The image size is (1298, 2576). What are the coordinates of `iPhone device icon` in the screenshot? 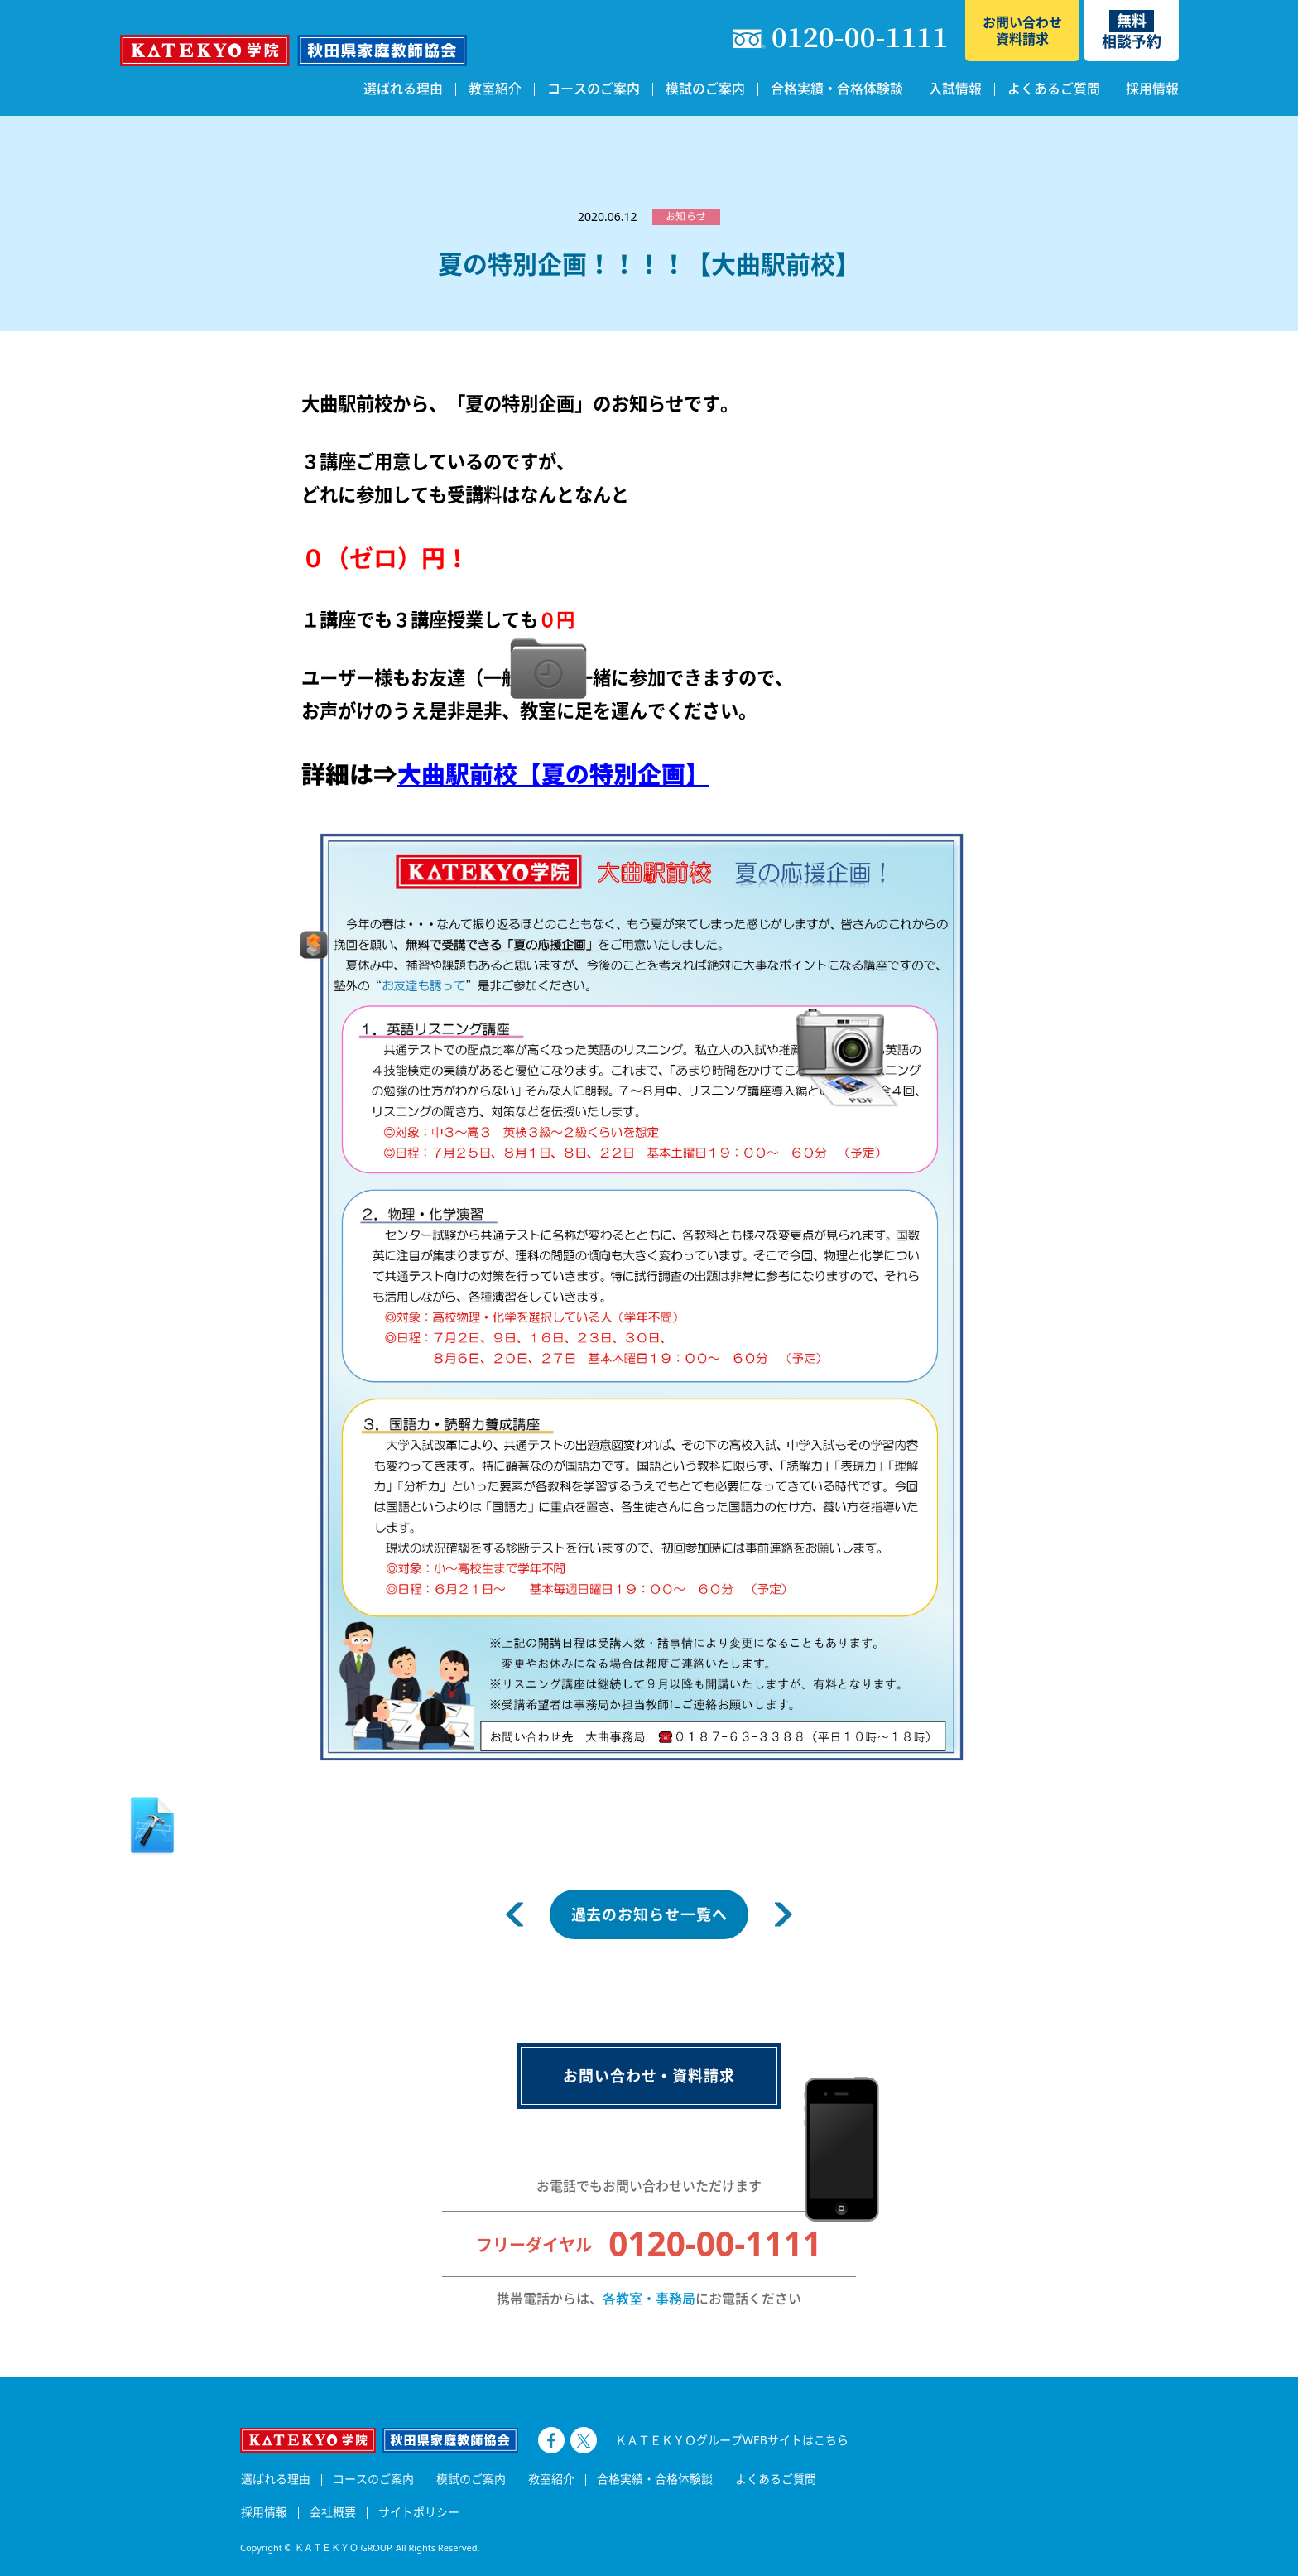 It's located at (841, 2149).